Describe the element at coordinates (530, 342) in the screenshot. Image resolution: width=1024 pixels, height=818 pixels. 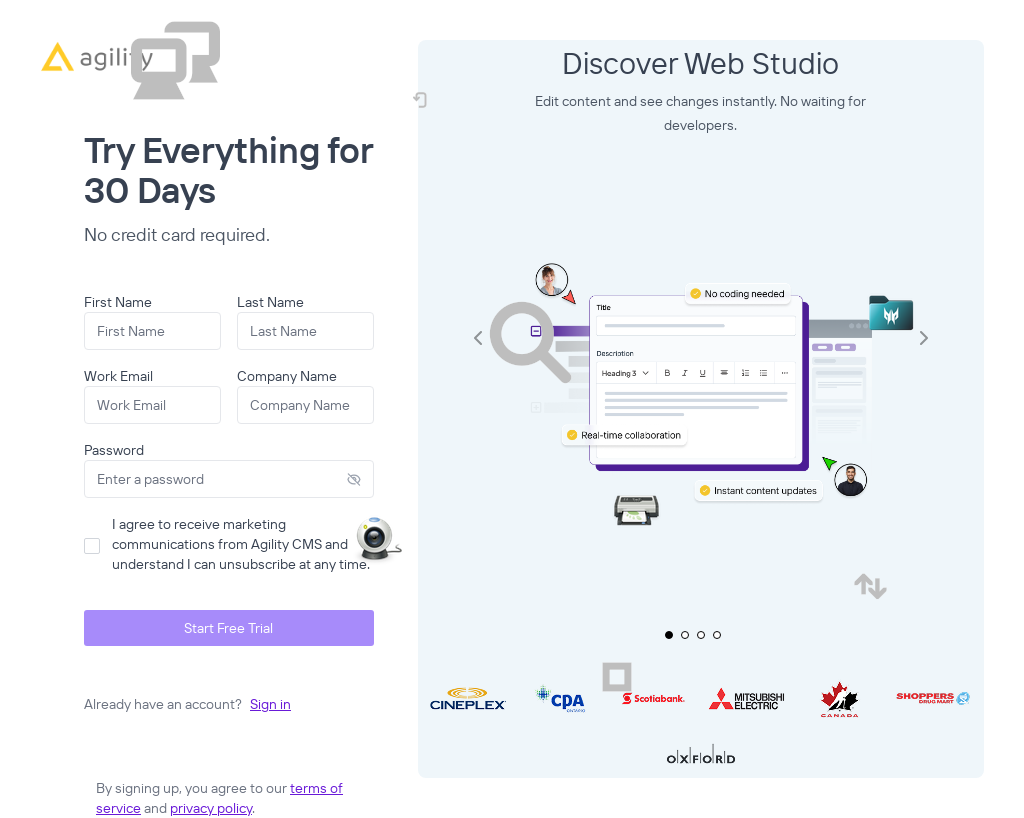
I see `open saved searches folder` at that location.